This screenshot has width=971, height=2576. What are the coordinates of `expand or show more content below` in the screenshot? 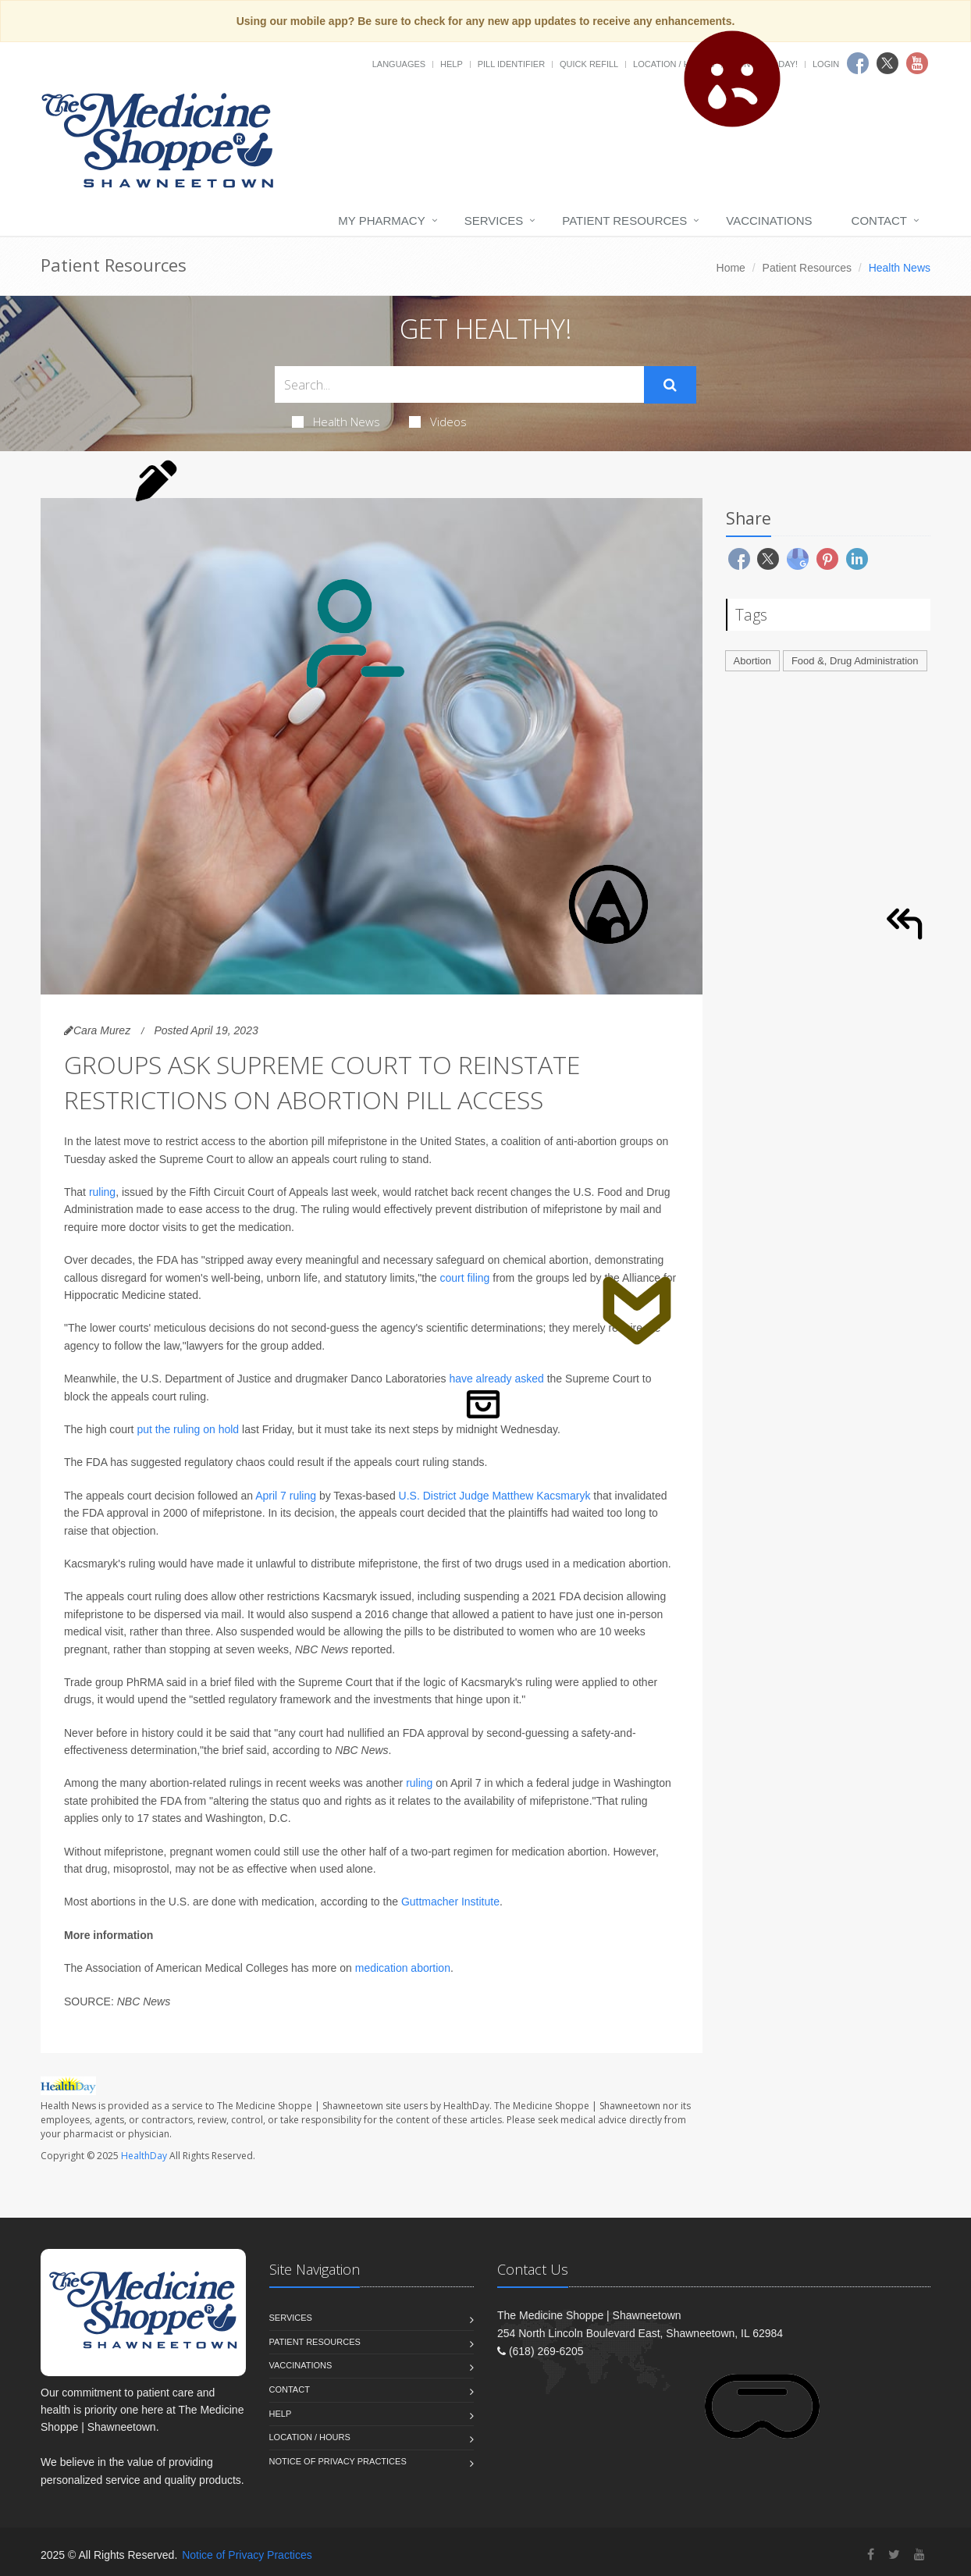 It's located at (637, 1311).